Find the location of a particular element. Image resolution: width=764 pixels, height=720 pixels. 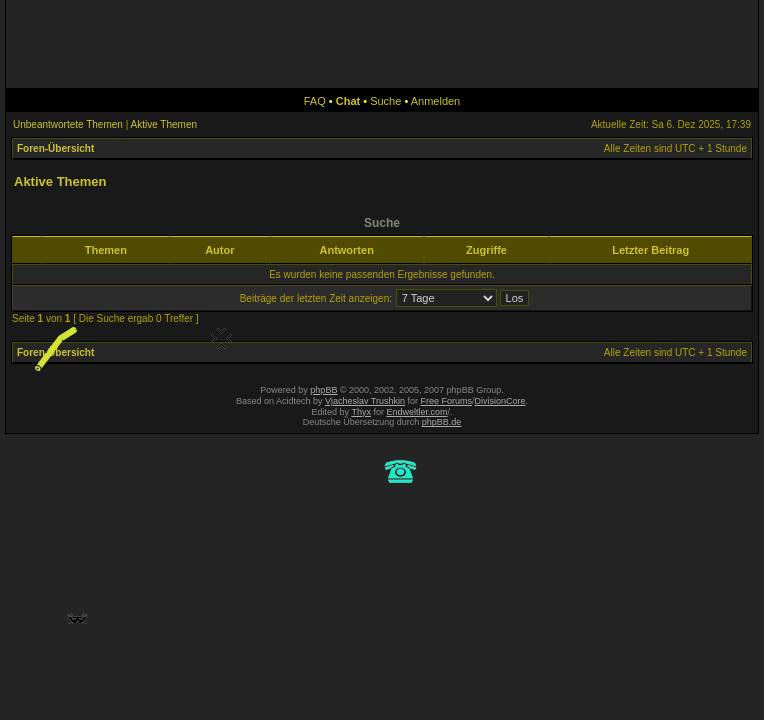

select the lead pipe weapon in a mystery or detective game is located at coordinates (56, 349).